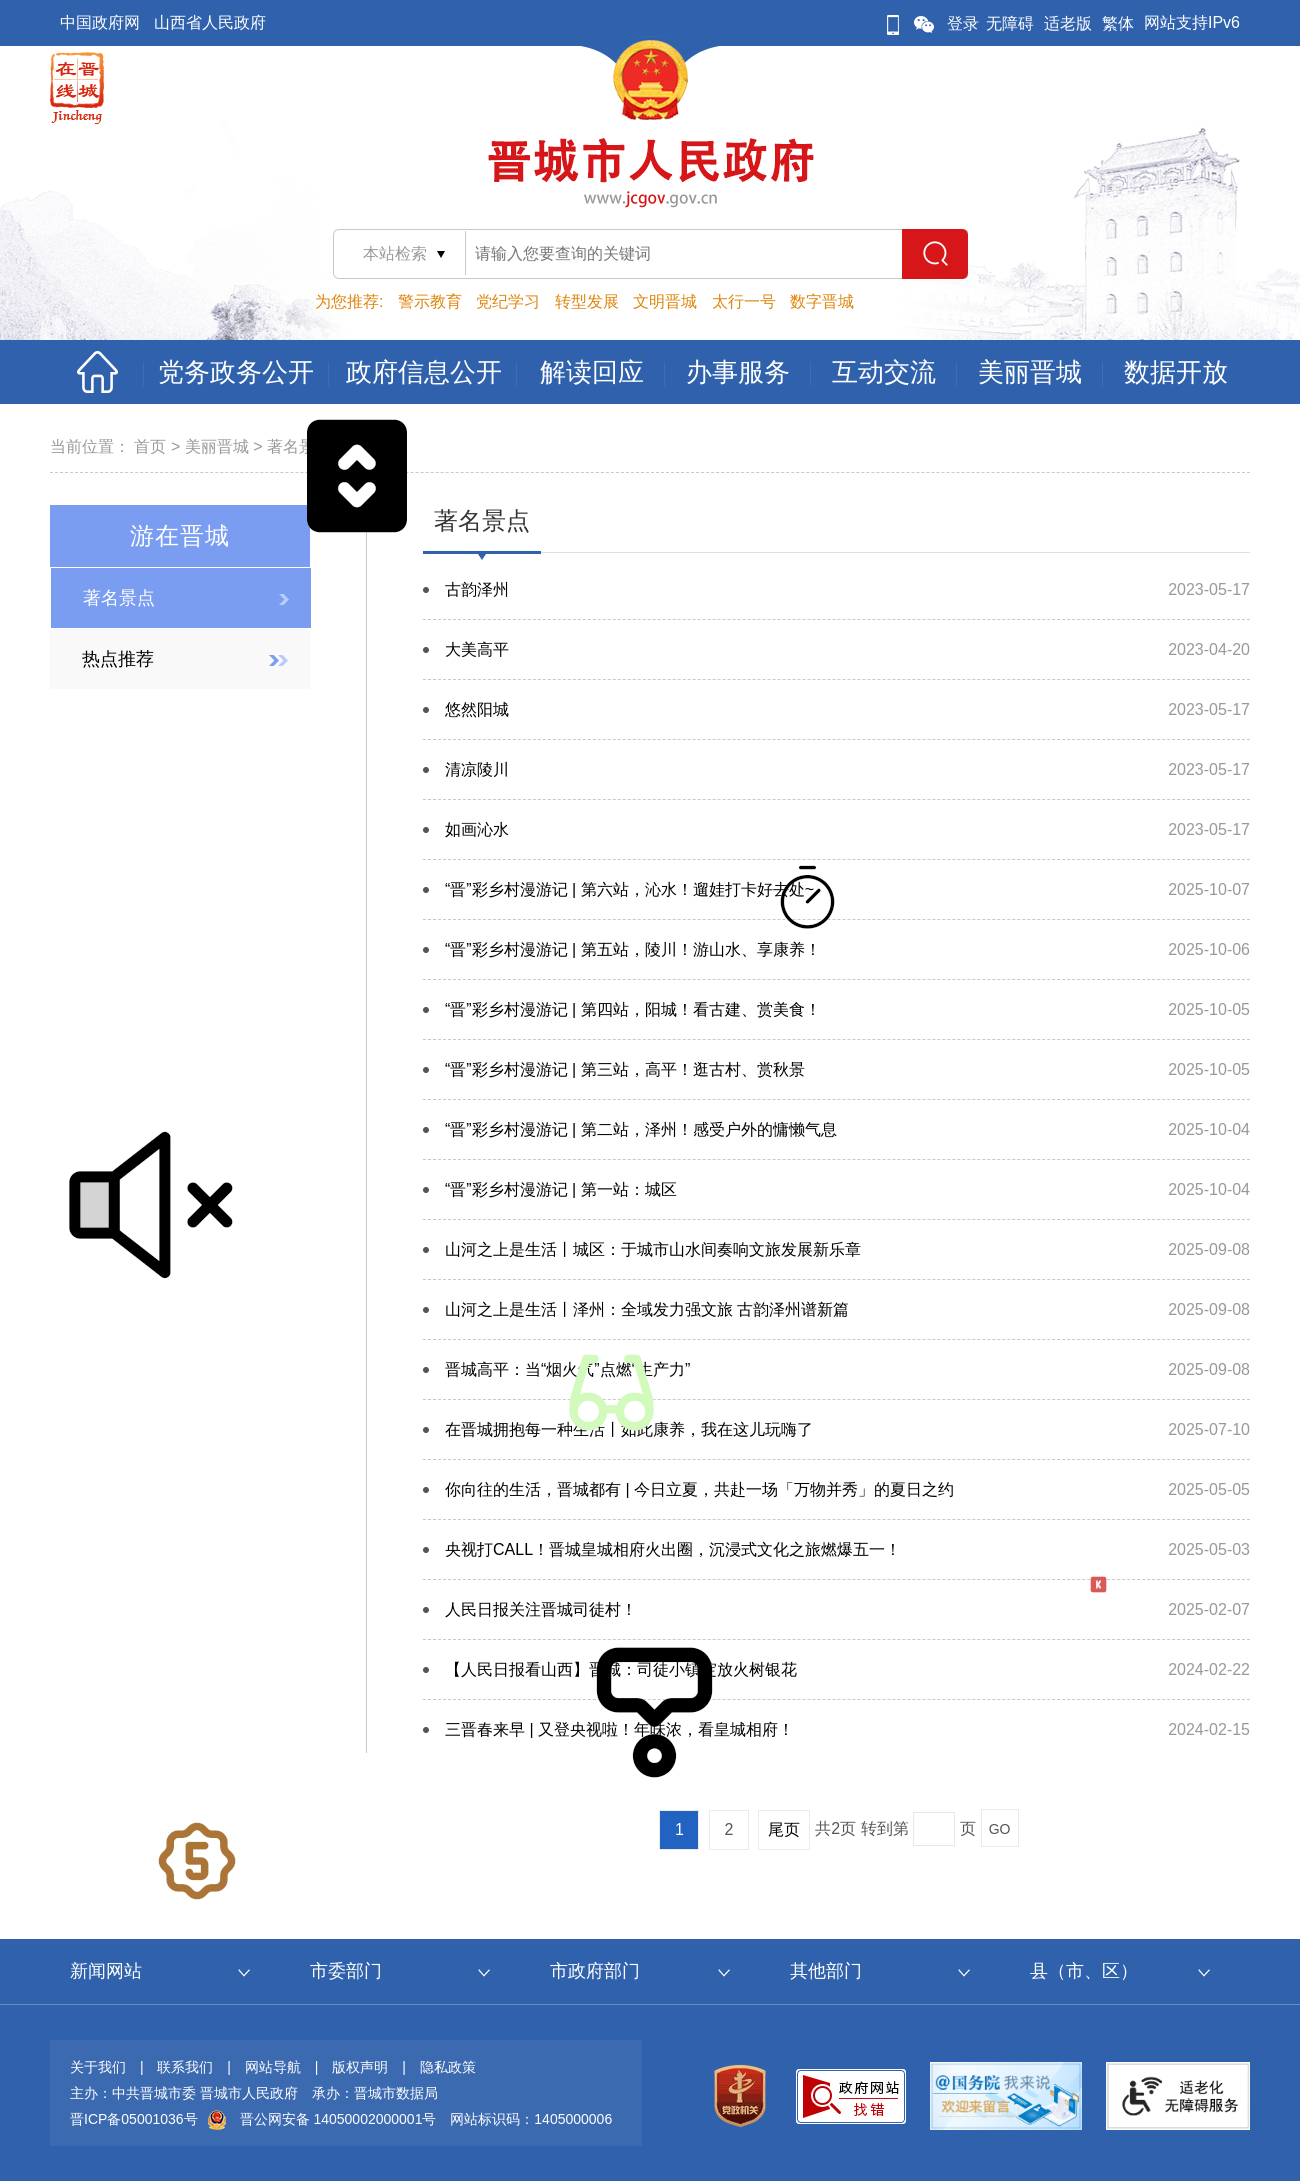 This screenshot has width=1300, height=2181. Describe the element at coordinates (807, 899) in the screenshot. I see `start or set a timer` at that location.